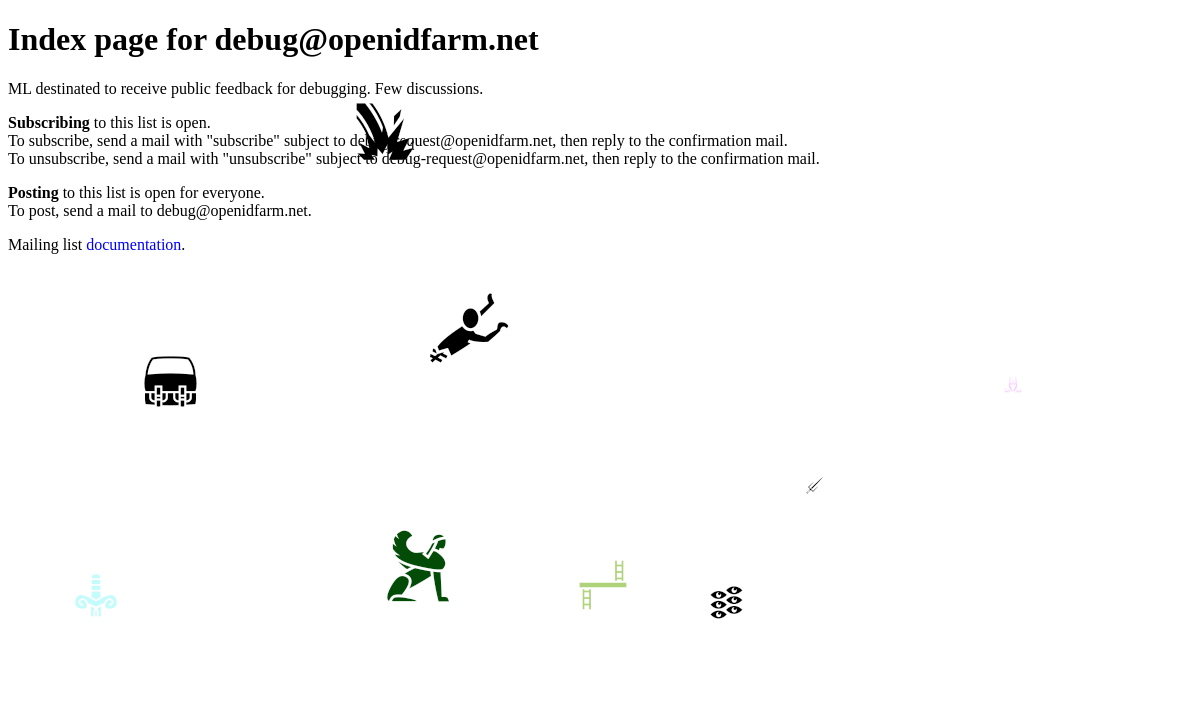 Image resolution: width=1202 pixels, height=720 pixels. What do you see at coordinates (726, 602) in the screenshot?
I see `indicates a multi-view or surveillance mode` at bounding box center [726, 602].